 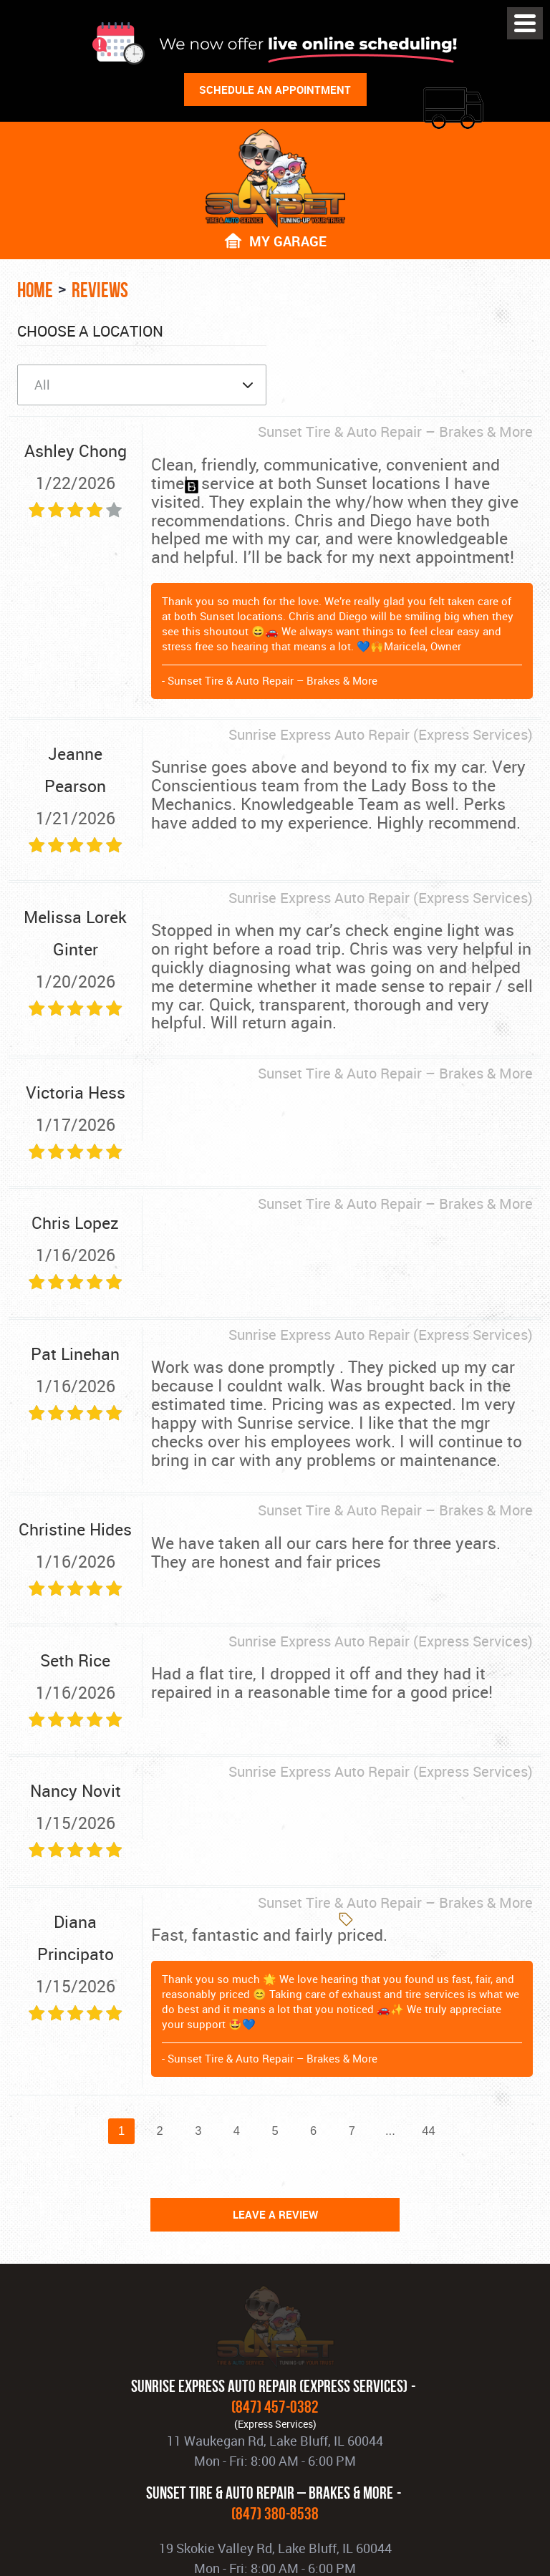 What do you see at coordinates (451, 105) in the screenshot?
I see `track your delivery or shipment` at bounding box center [451, 105].